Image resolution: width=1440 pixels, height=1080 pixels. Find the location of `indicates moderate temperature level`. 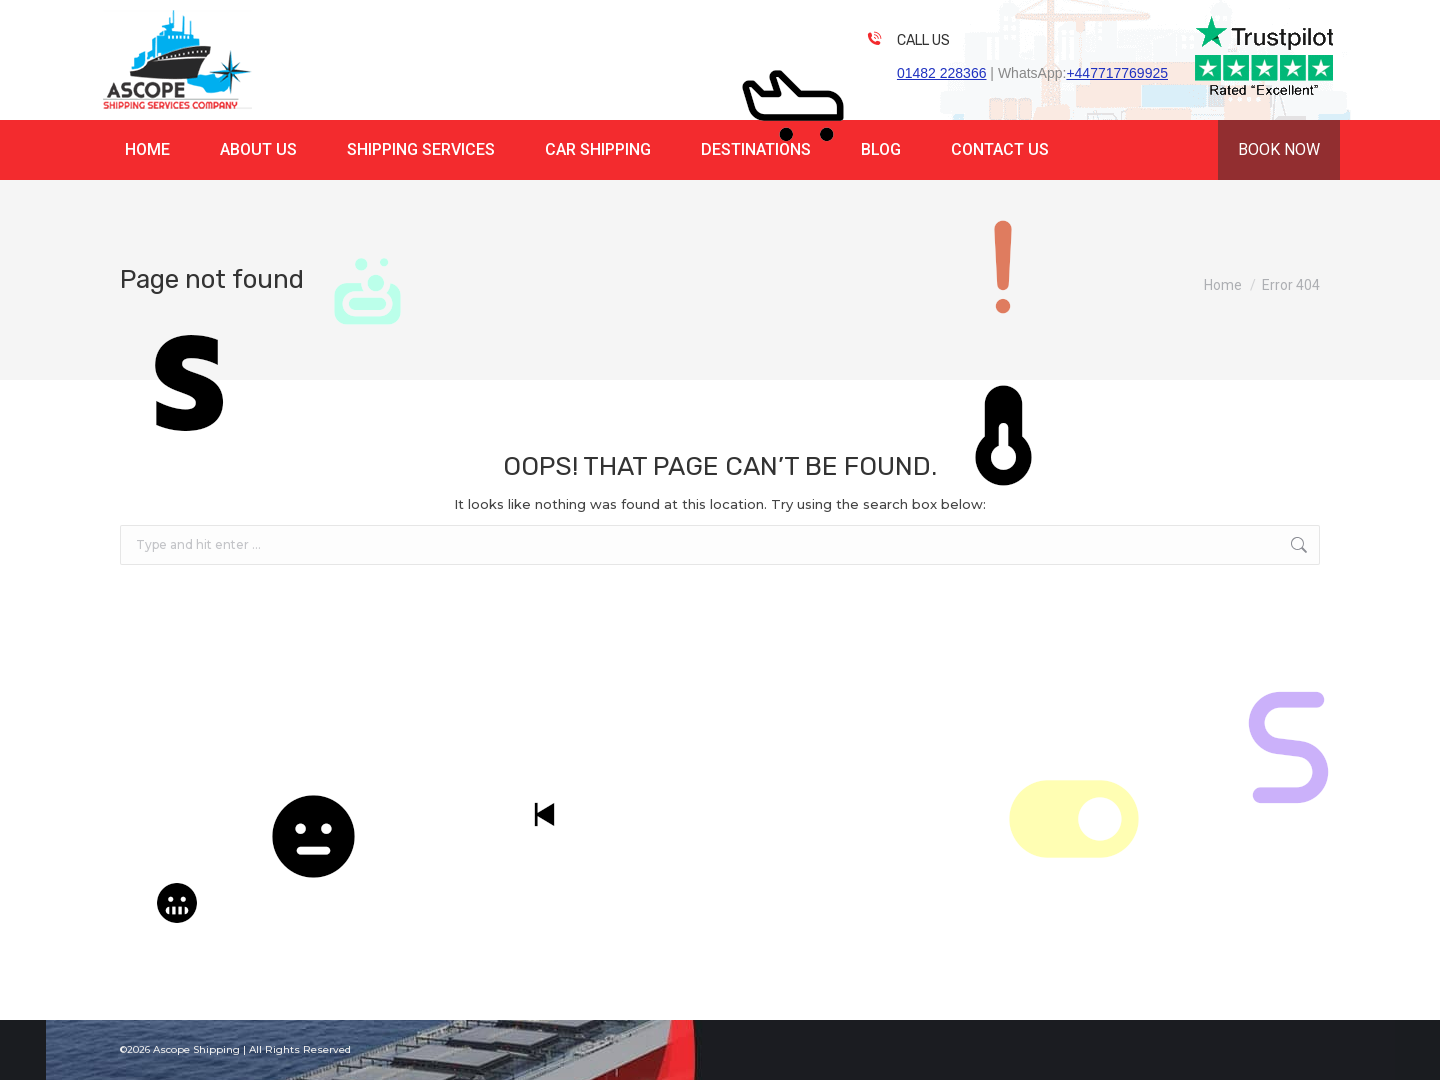

indicates moderate temperature level is located at coordinates (1003, 435).